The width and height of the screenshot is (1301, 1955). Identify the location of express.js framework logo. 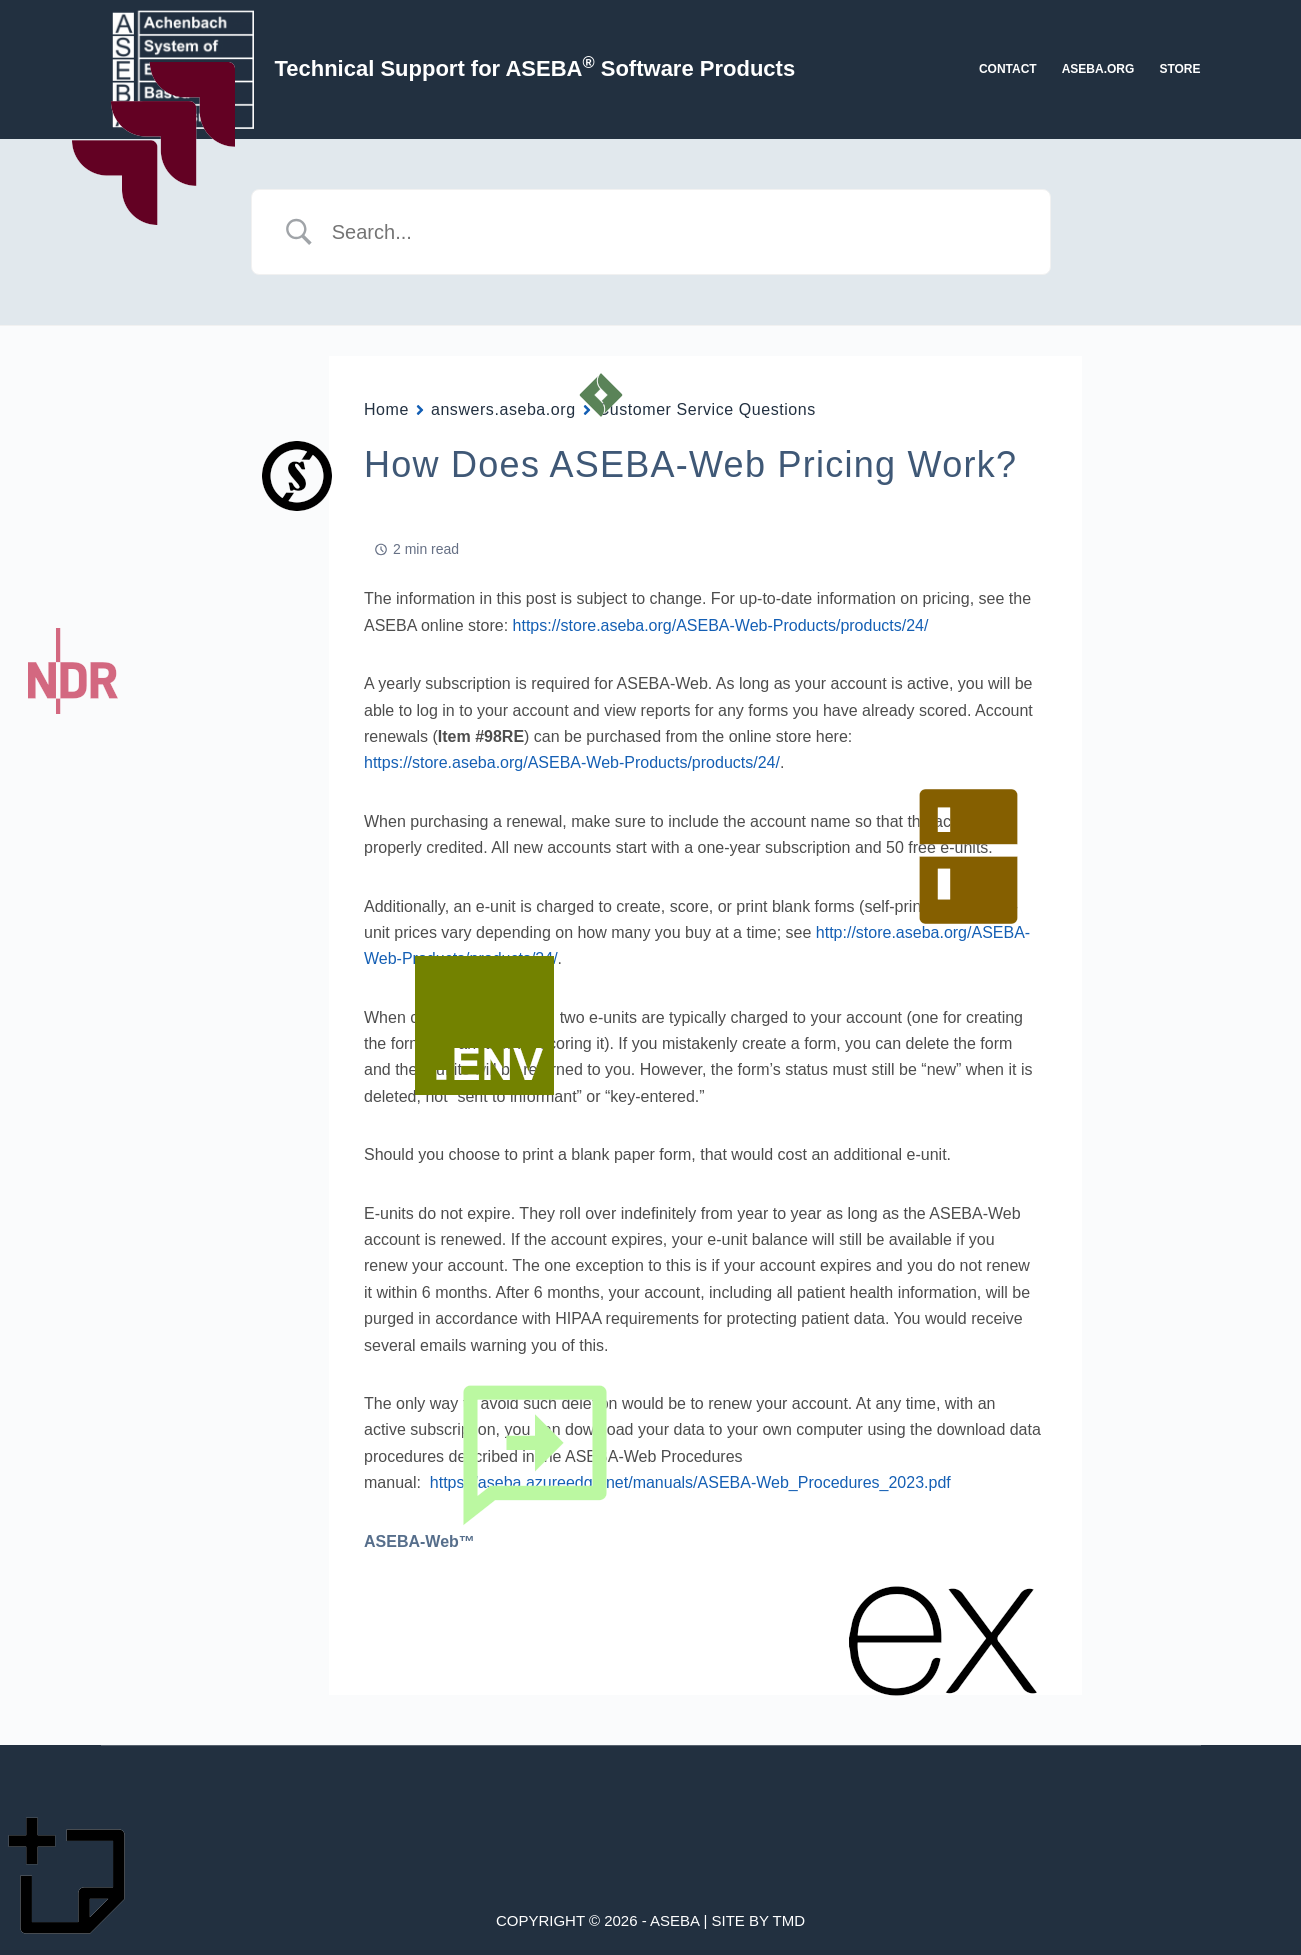
(943, 1641).